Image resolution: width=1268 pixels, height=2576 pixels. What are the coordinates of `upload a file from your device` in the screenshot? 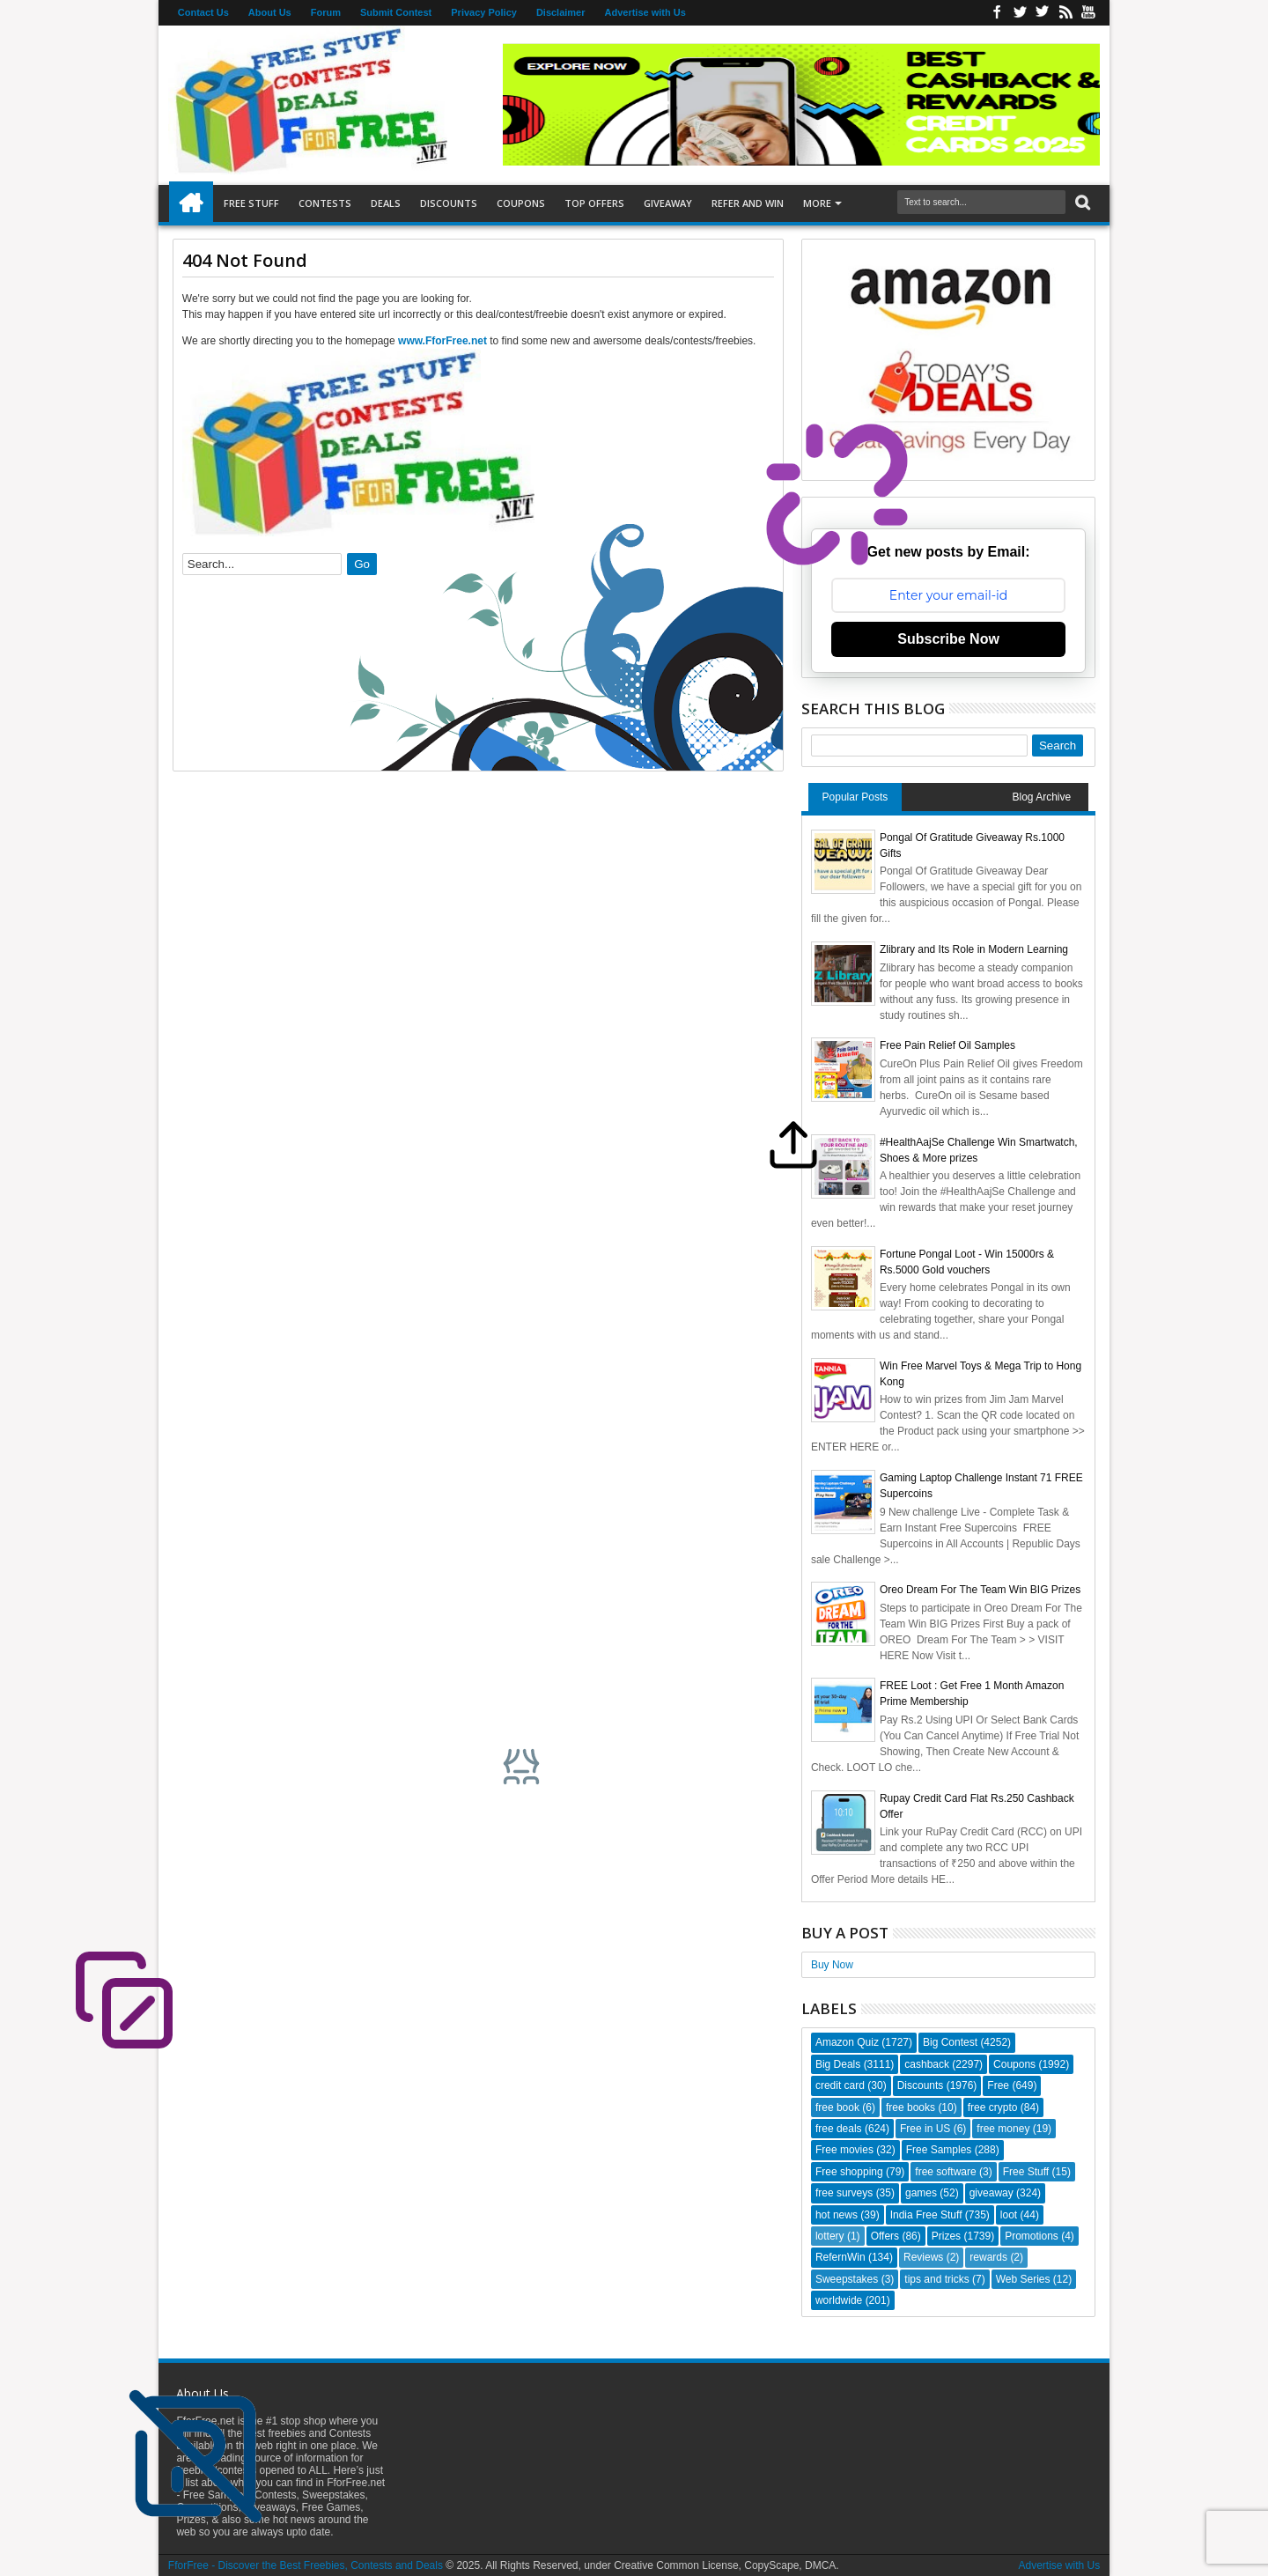 It's located at (793, 1145).